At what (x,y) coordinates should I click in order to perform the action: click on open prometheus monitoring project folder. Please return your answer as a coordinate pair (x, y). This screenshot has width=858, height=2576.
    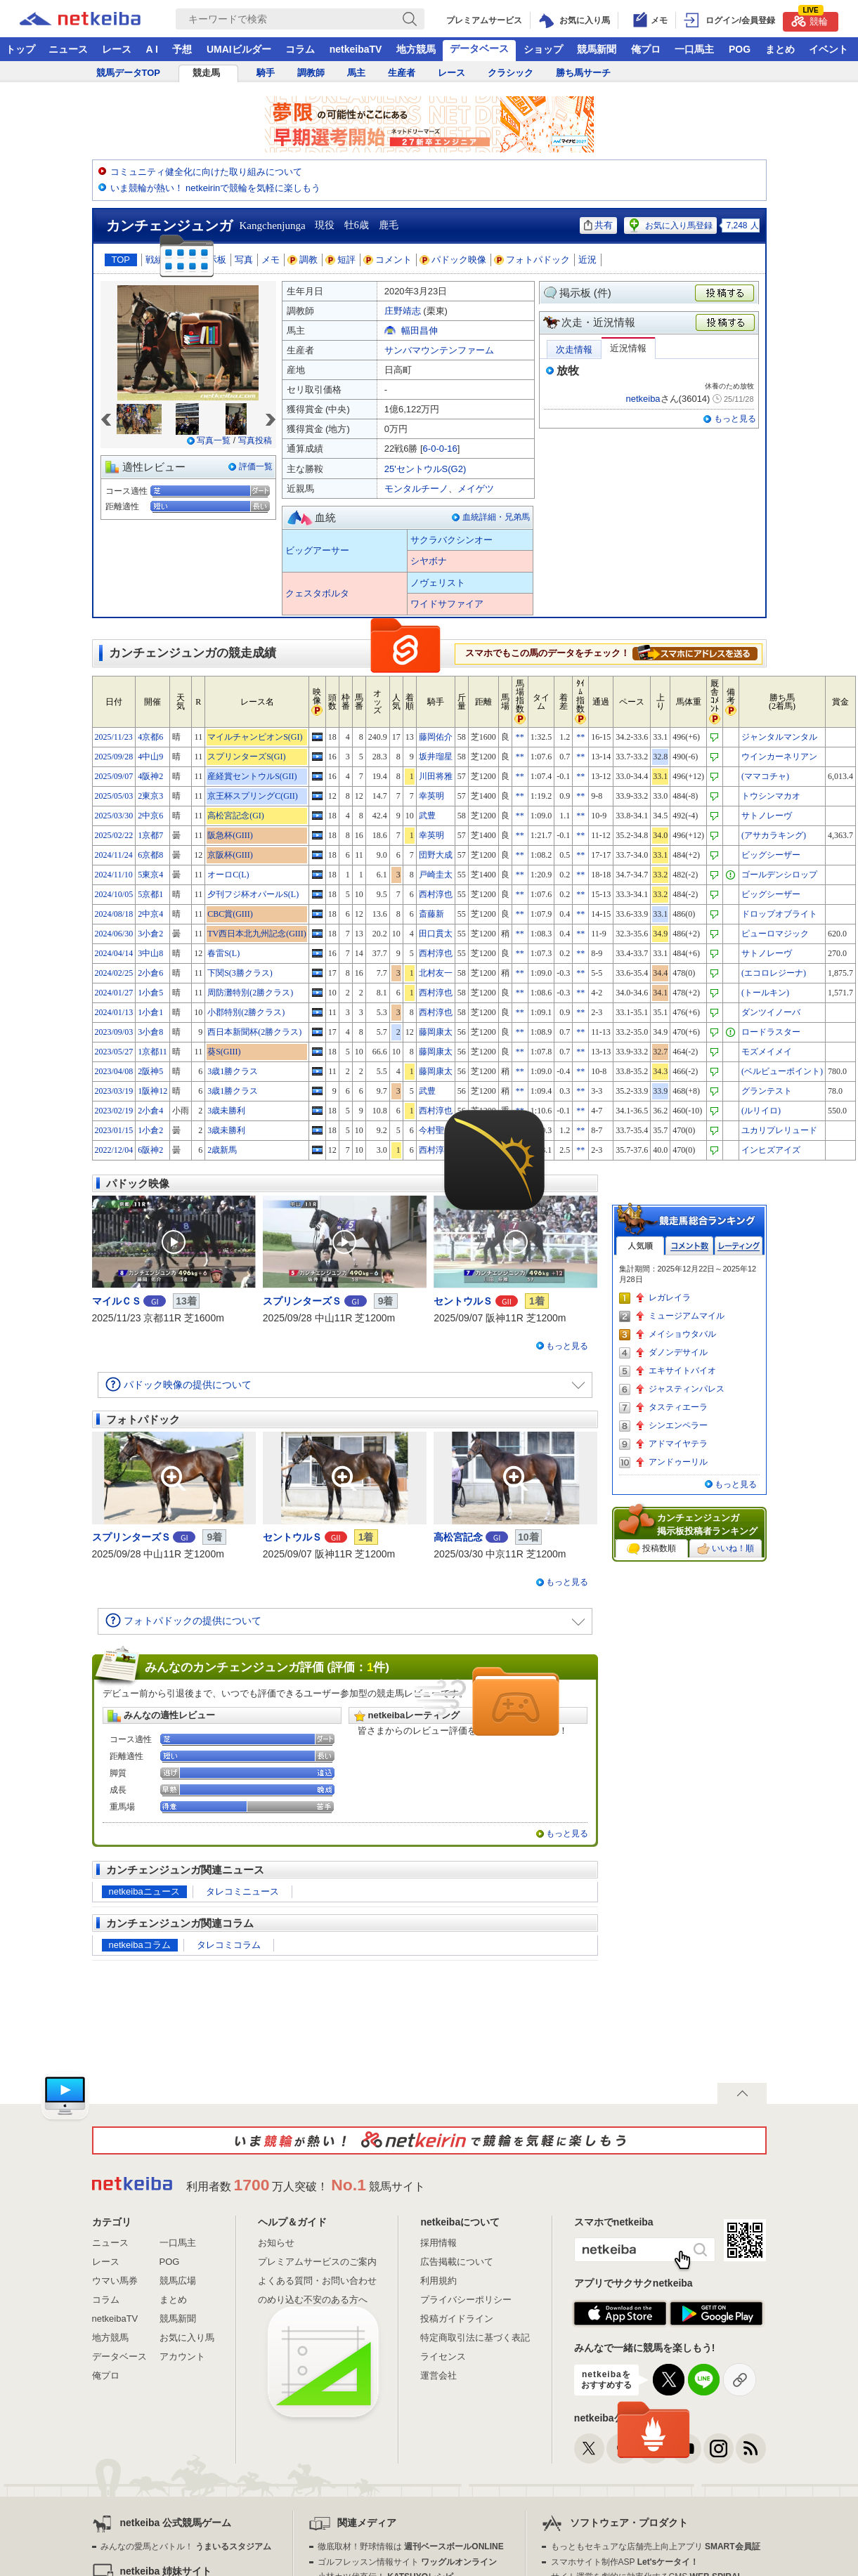
    Looking at the image, I should click on (653, 2431).